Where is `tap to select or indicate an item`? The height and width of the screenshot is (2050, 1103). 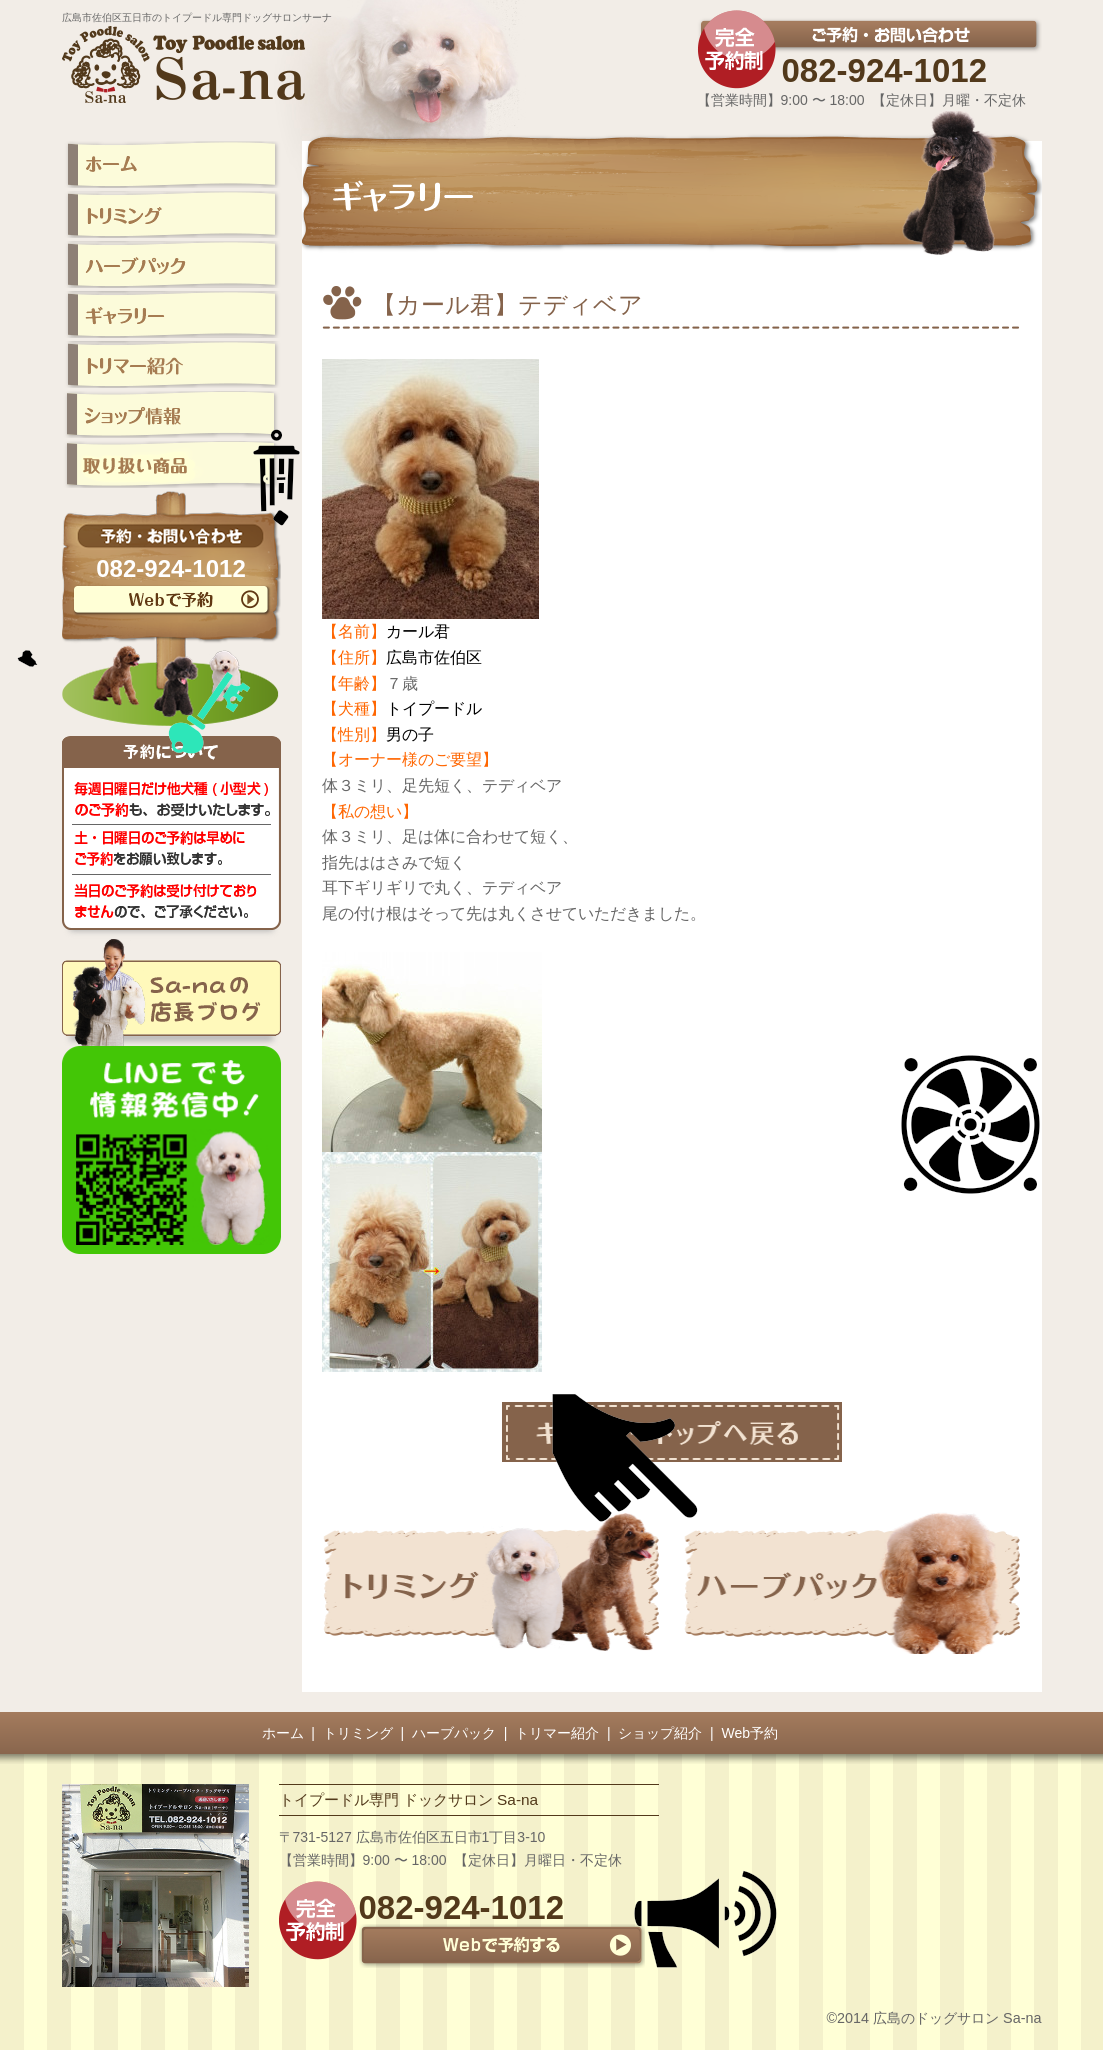 tap to select or indicate an item is located at coordinates (625, 1466).